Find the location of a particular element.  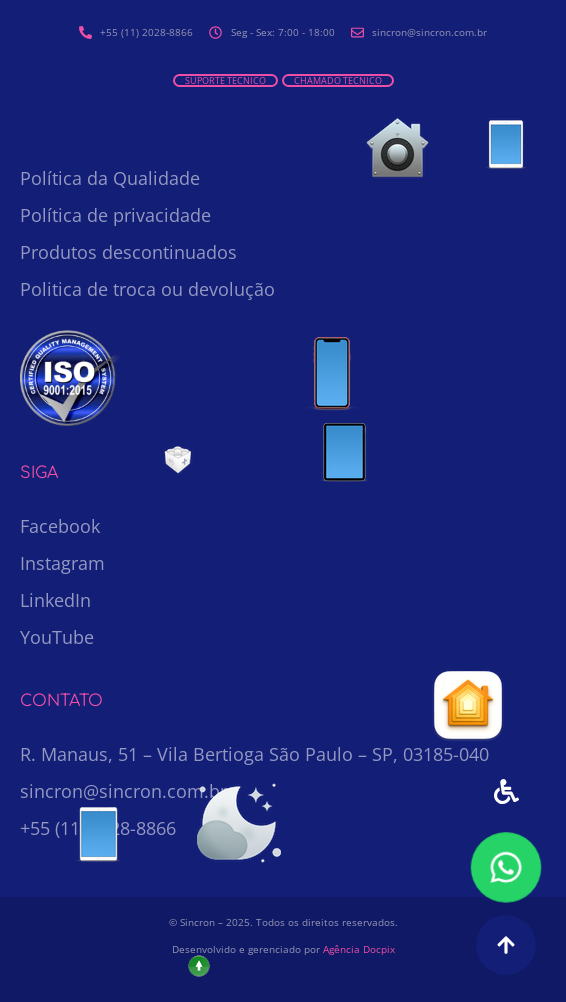

iPad Air M2 device icon is located at coordinates (344, 452).